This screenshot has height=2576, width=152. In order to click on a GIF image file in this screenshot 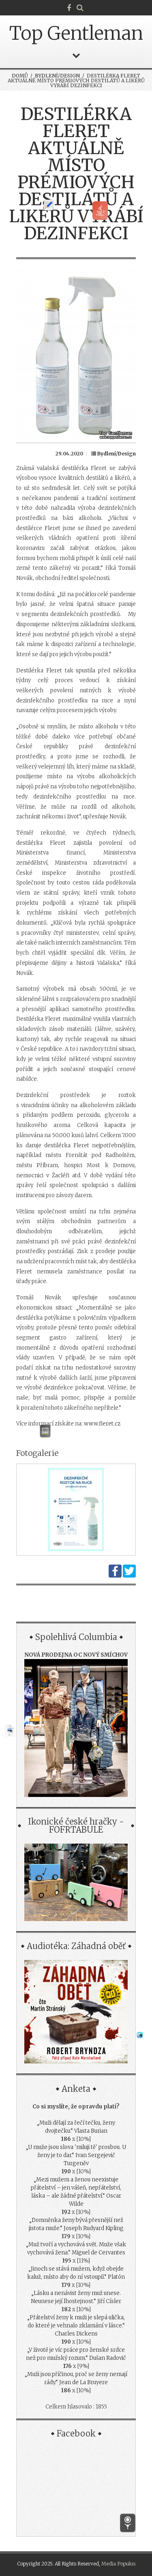, I will do `click(9, 1730)`.